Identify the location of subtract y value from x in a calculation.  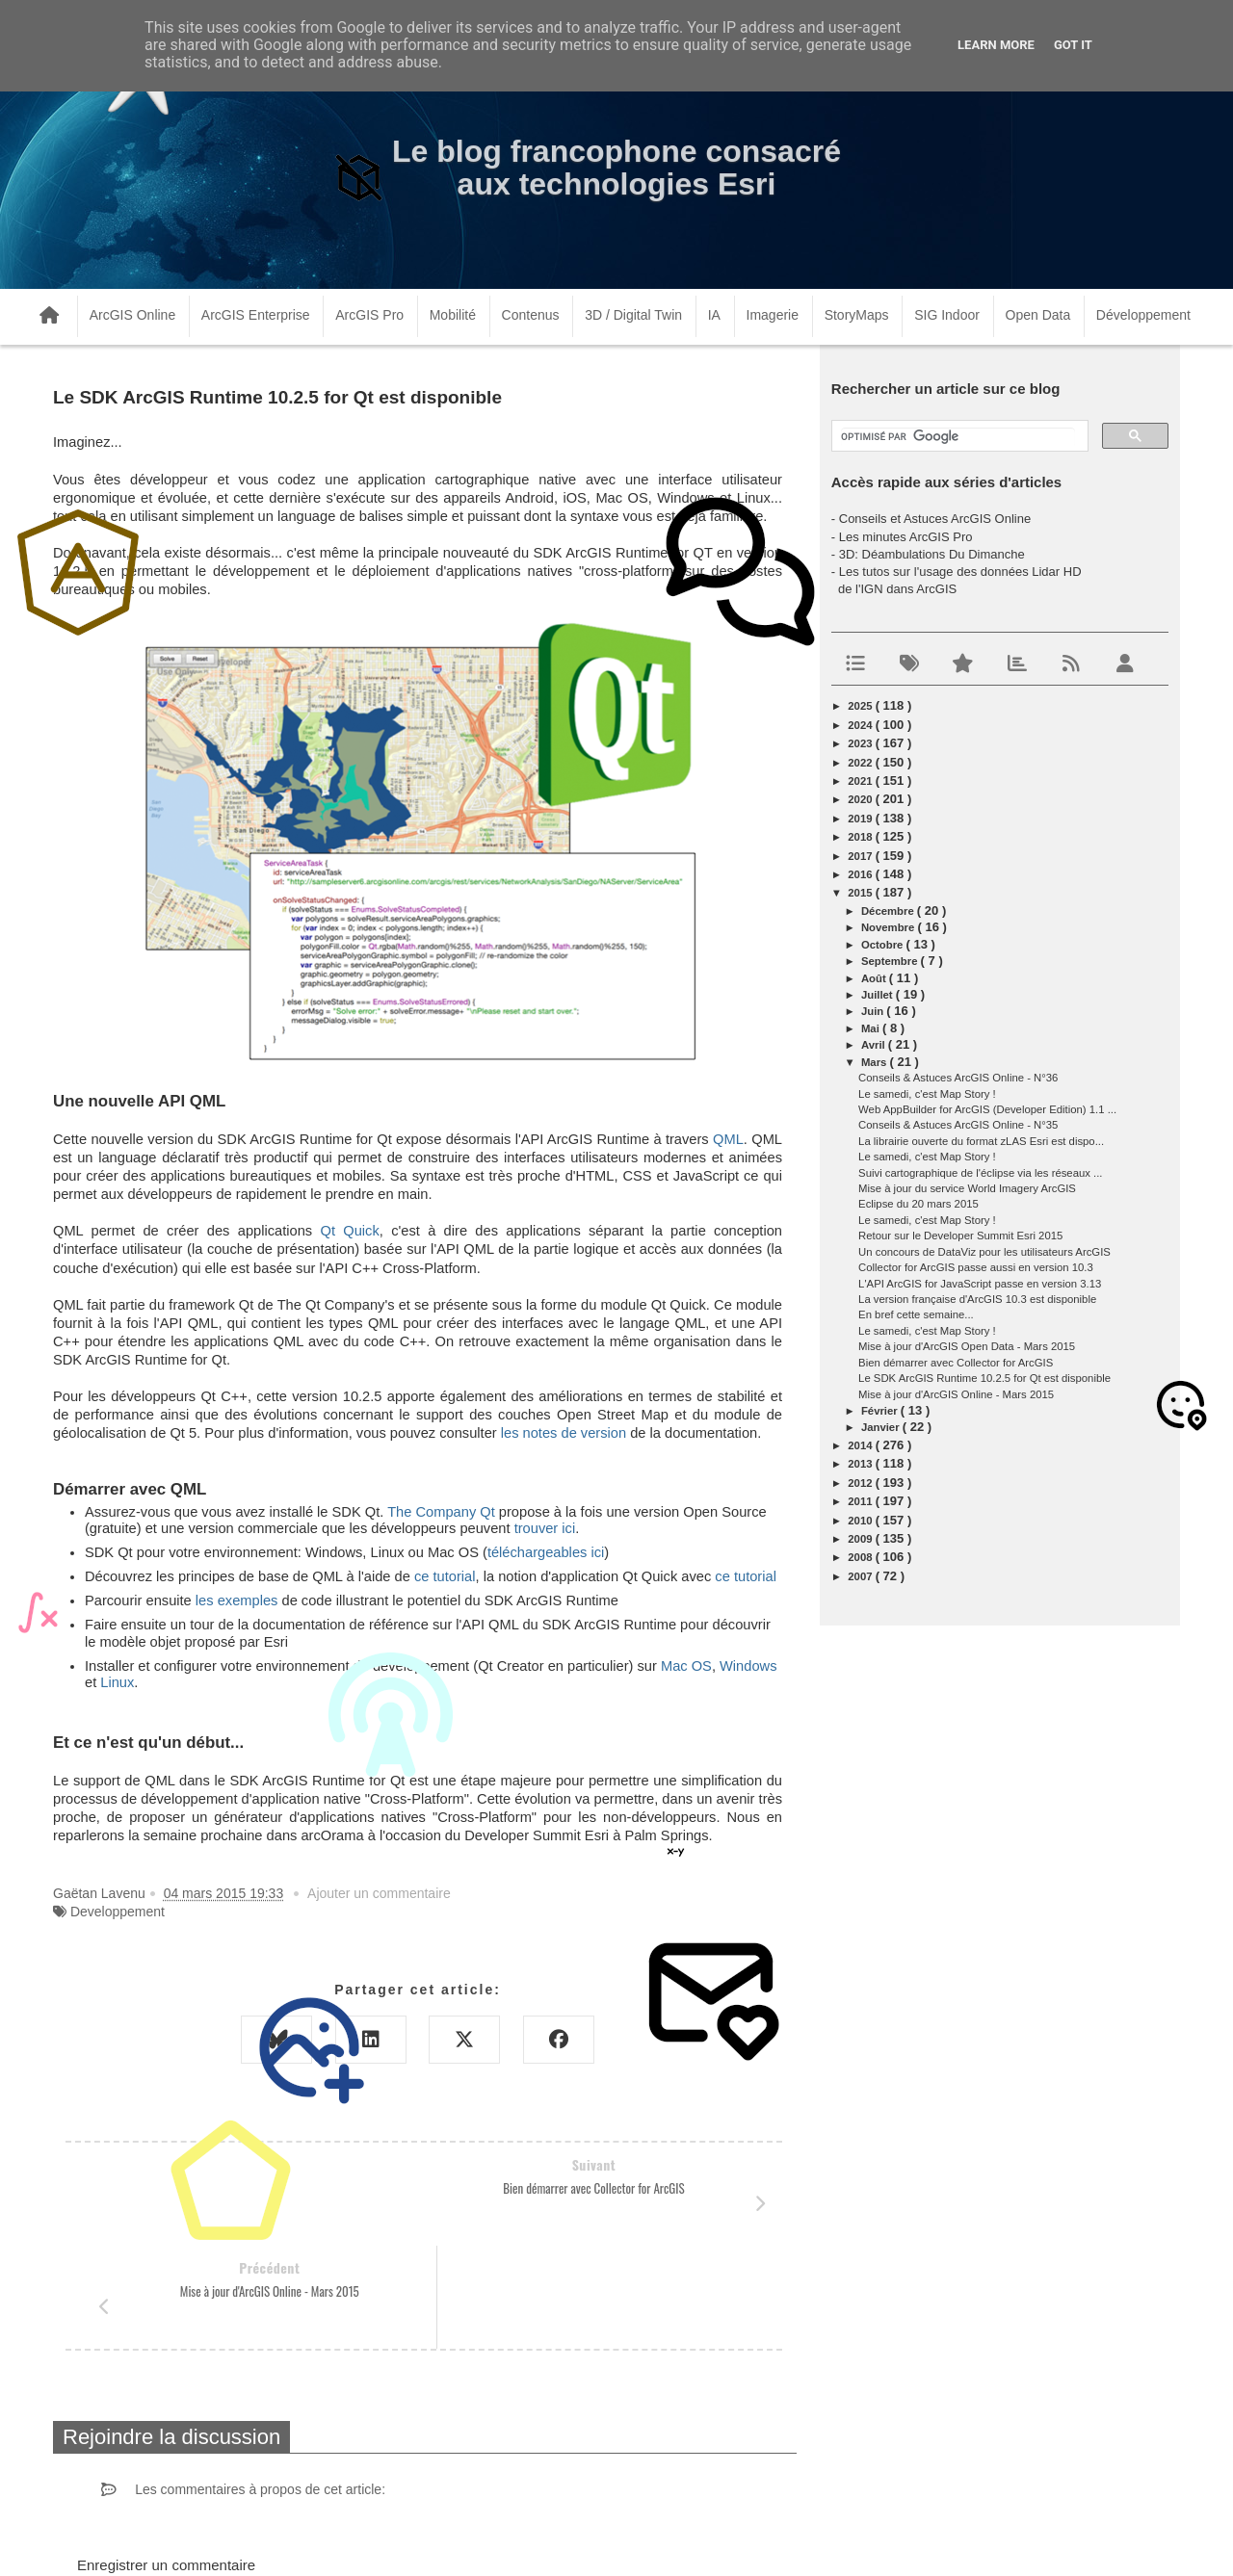
(675, 1851).